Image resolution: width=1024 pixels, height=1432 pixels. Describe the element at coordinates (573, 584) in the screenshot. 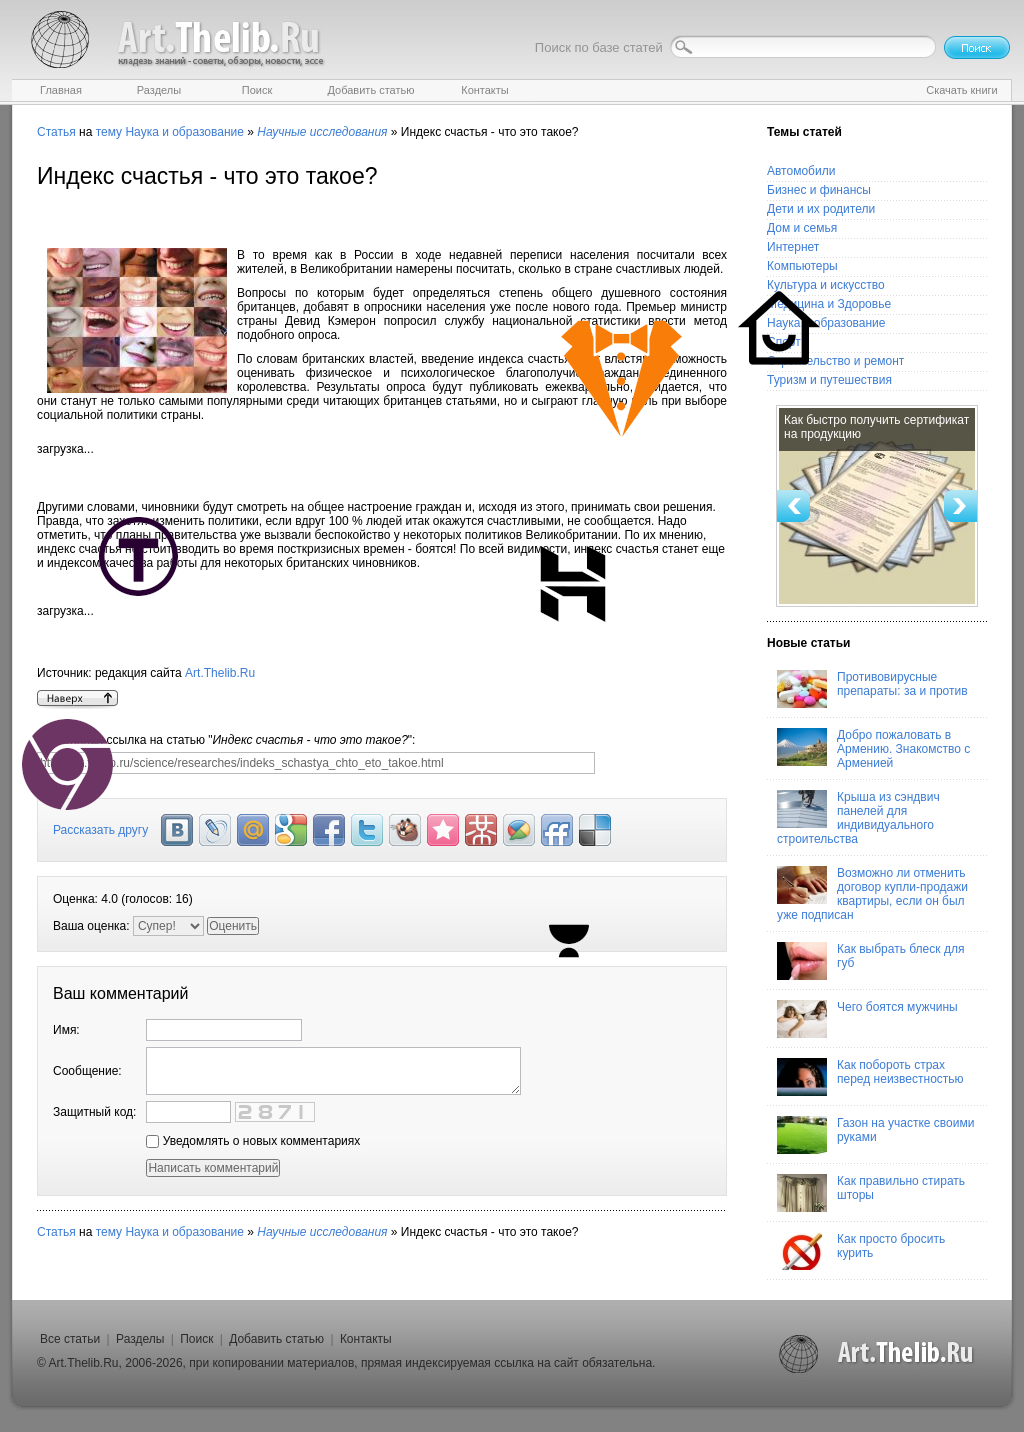

I see `Hostinger web hosting service logo` at that location.